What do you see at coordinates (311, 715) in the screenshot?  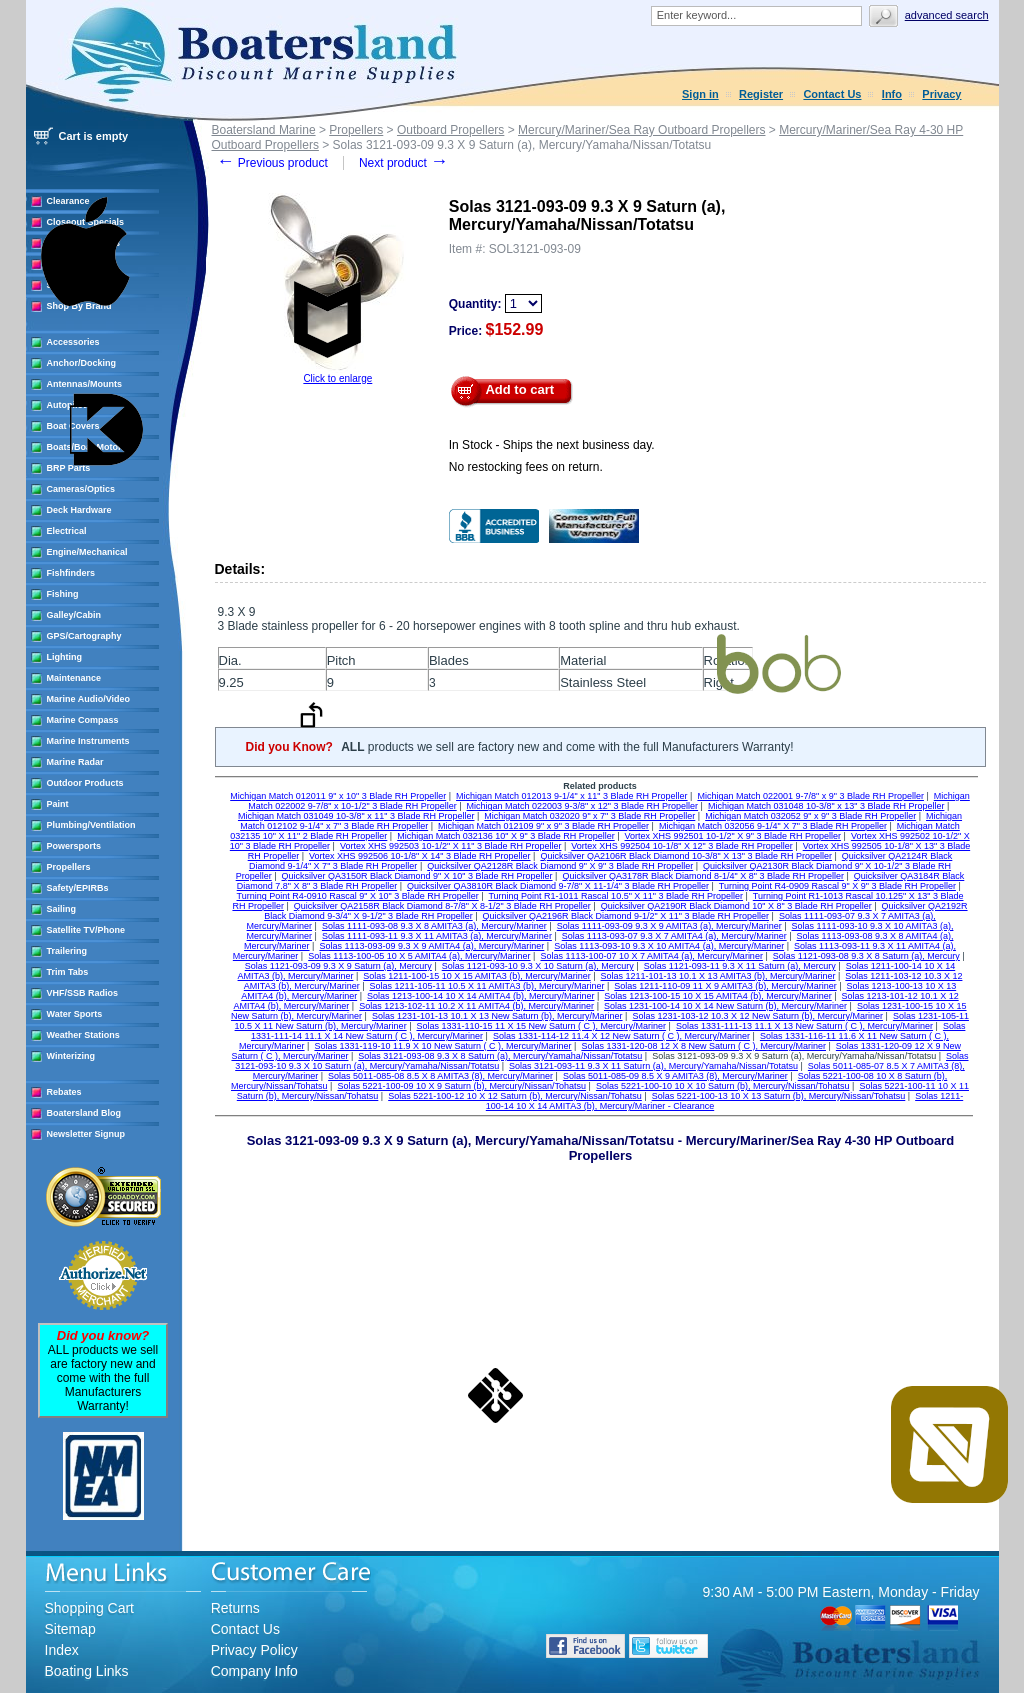 I see `rotate object counterclockwise` at bounding box center [311, 715].